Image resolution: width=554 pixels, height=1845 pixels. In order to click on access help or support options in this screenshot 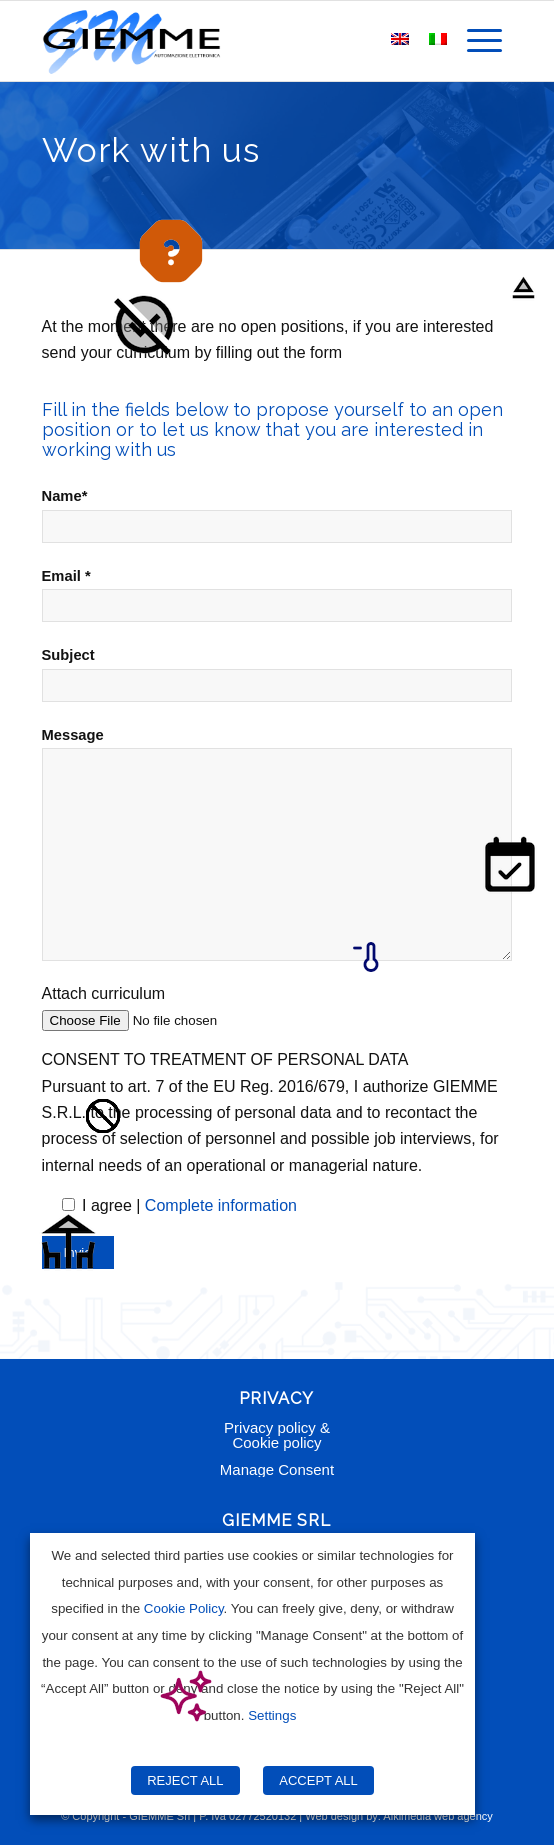, I will do `click(171, 251)`.